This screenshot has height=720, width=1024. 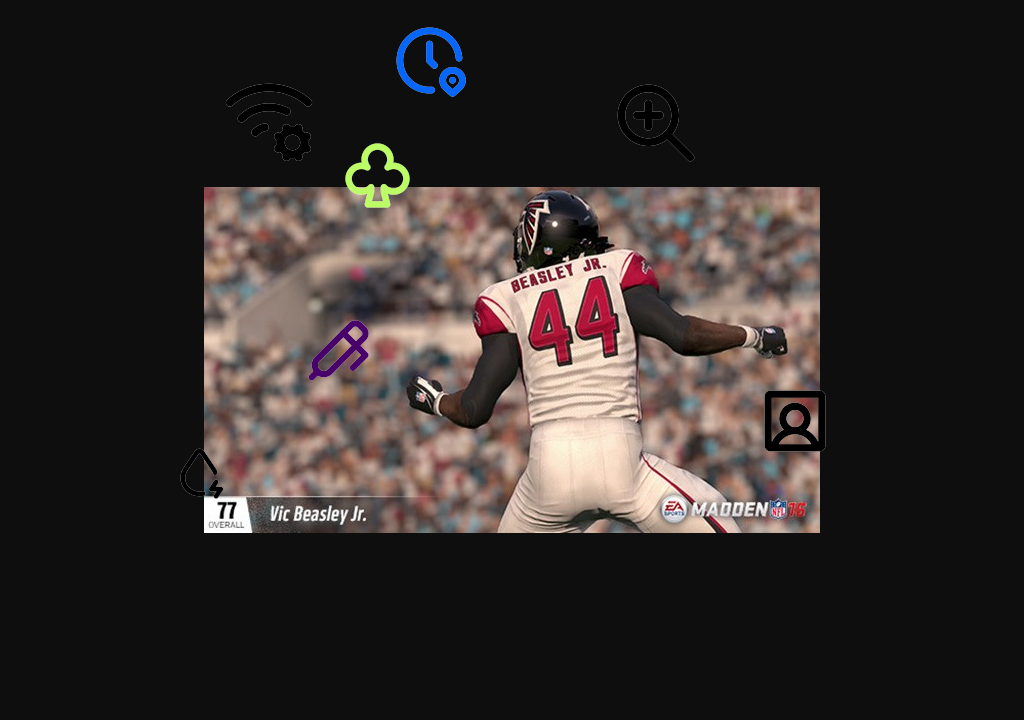 I want to click on edit or write content, so click(x=337, y=352).